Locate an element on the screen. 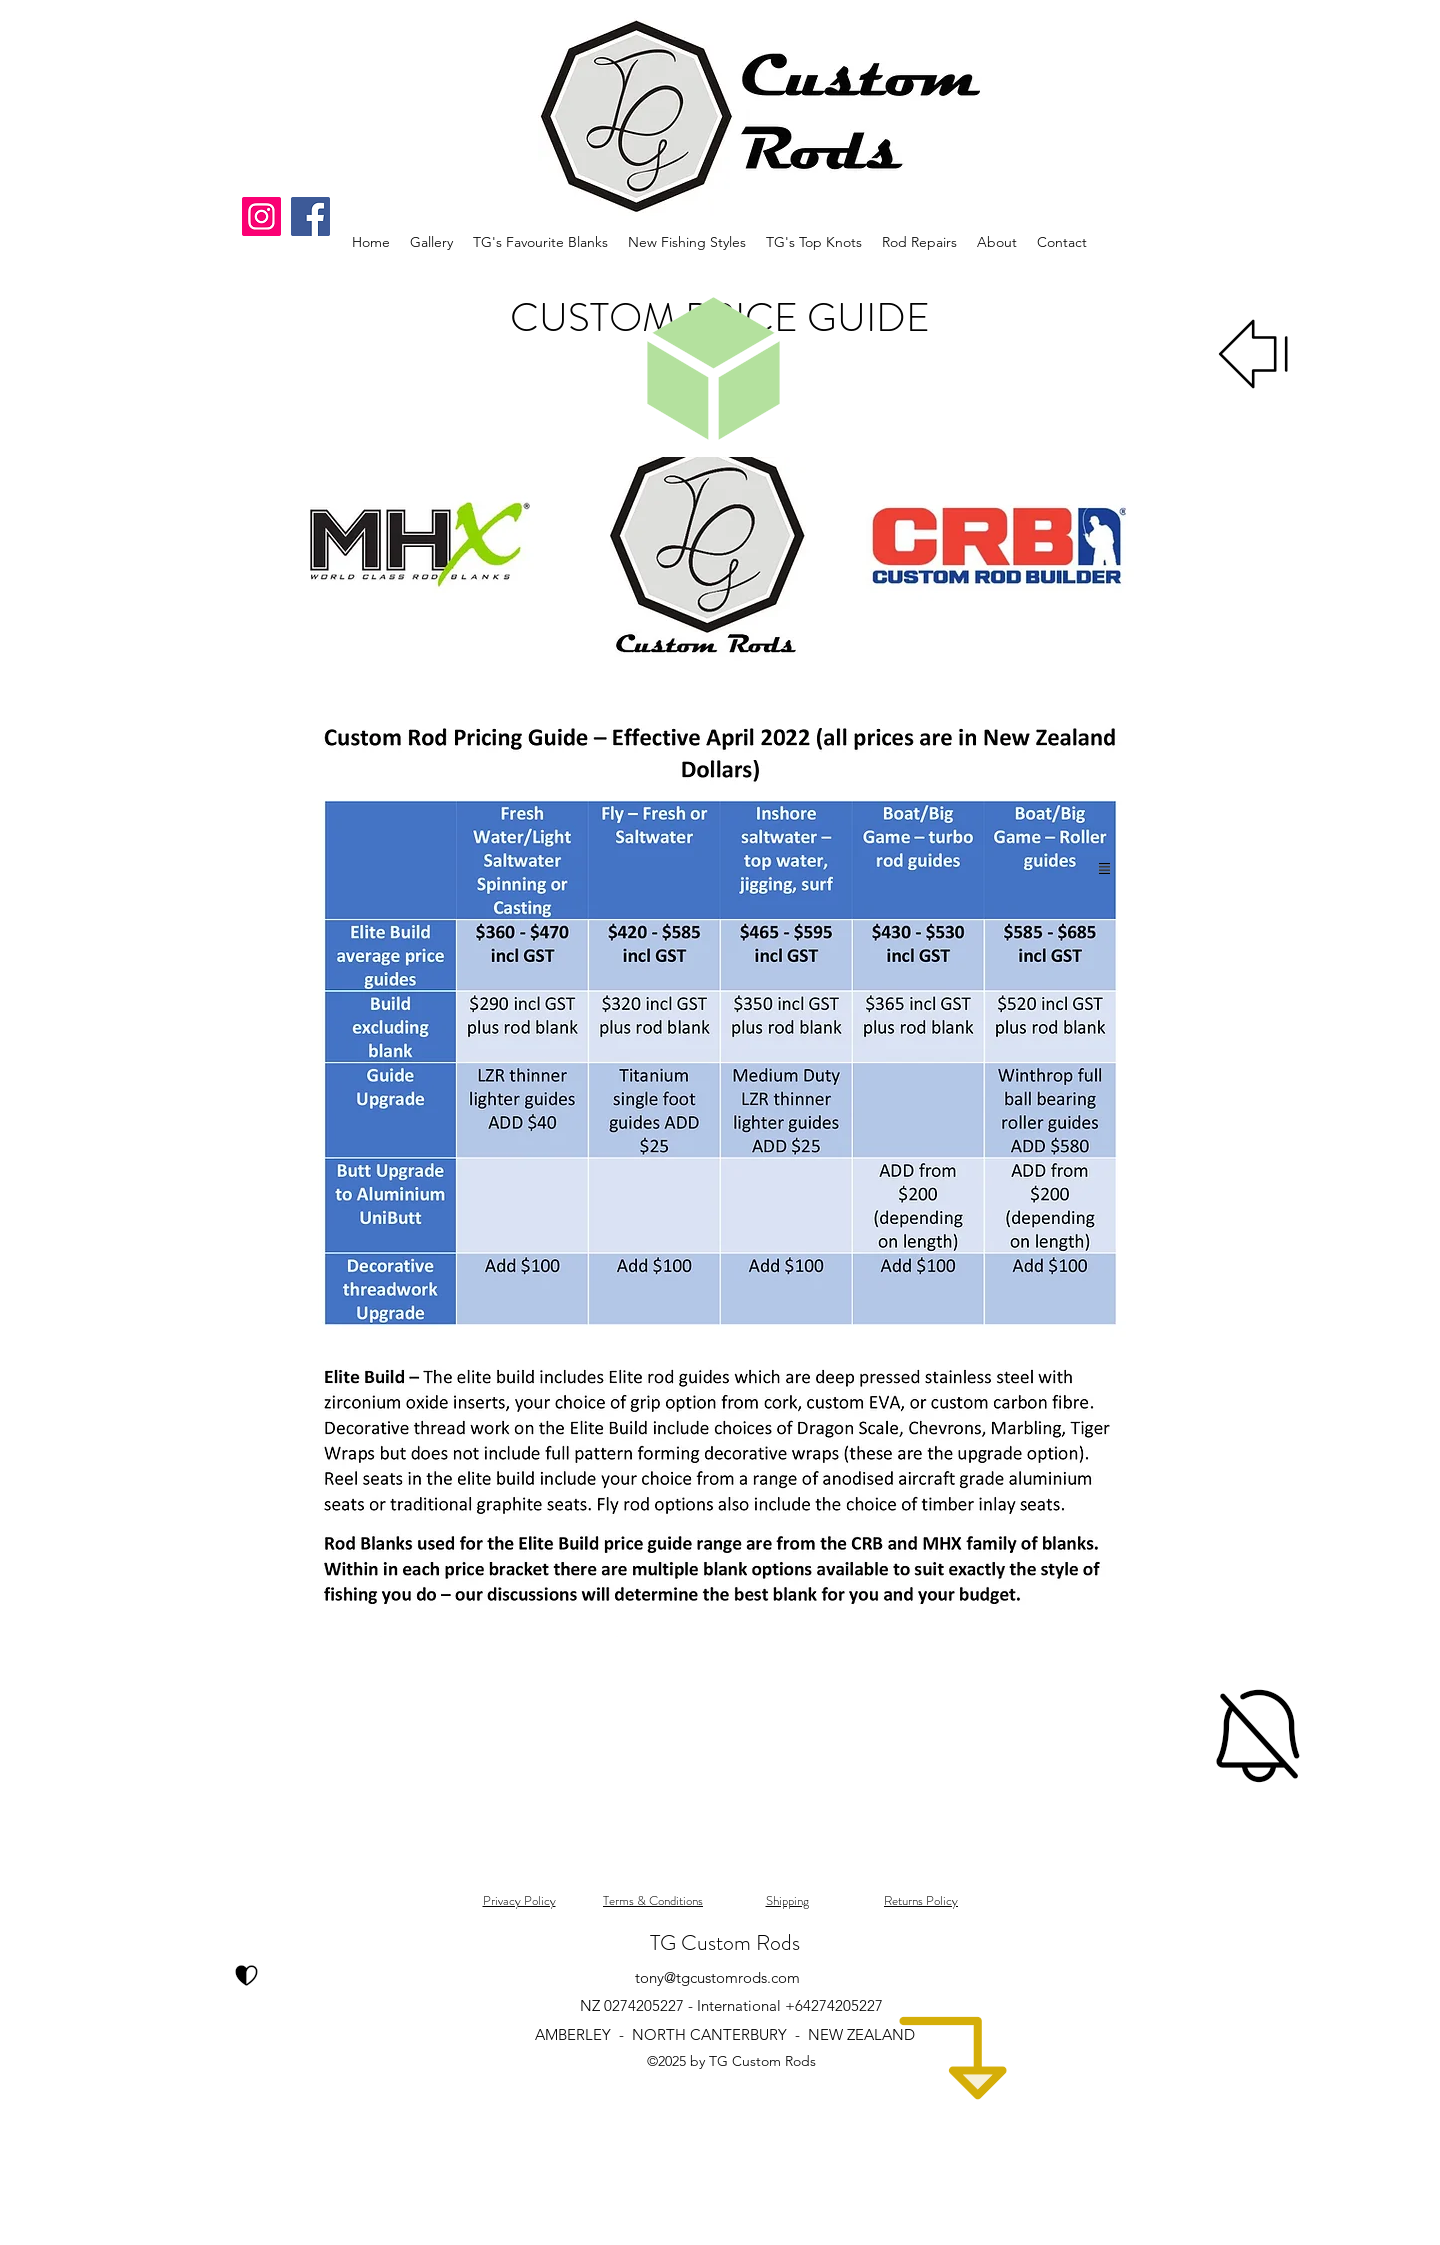 The height and width of the screenshot is (2245, 1440). indicates partial like or favorite status is located at coordinates (246, 1975).